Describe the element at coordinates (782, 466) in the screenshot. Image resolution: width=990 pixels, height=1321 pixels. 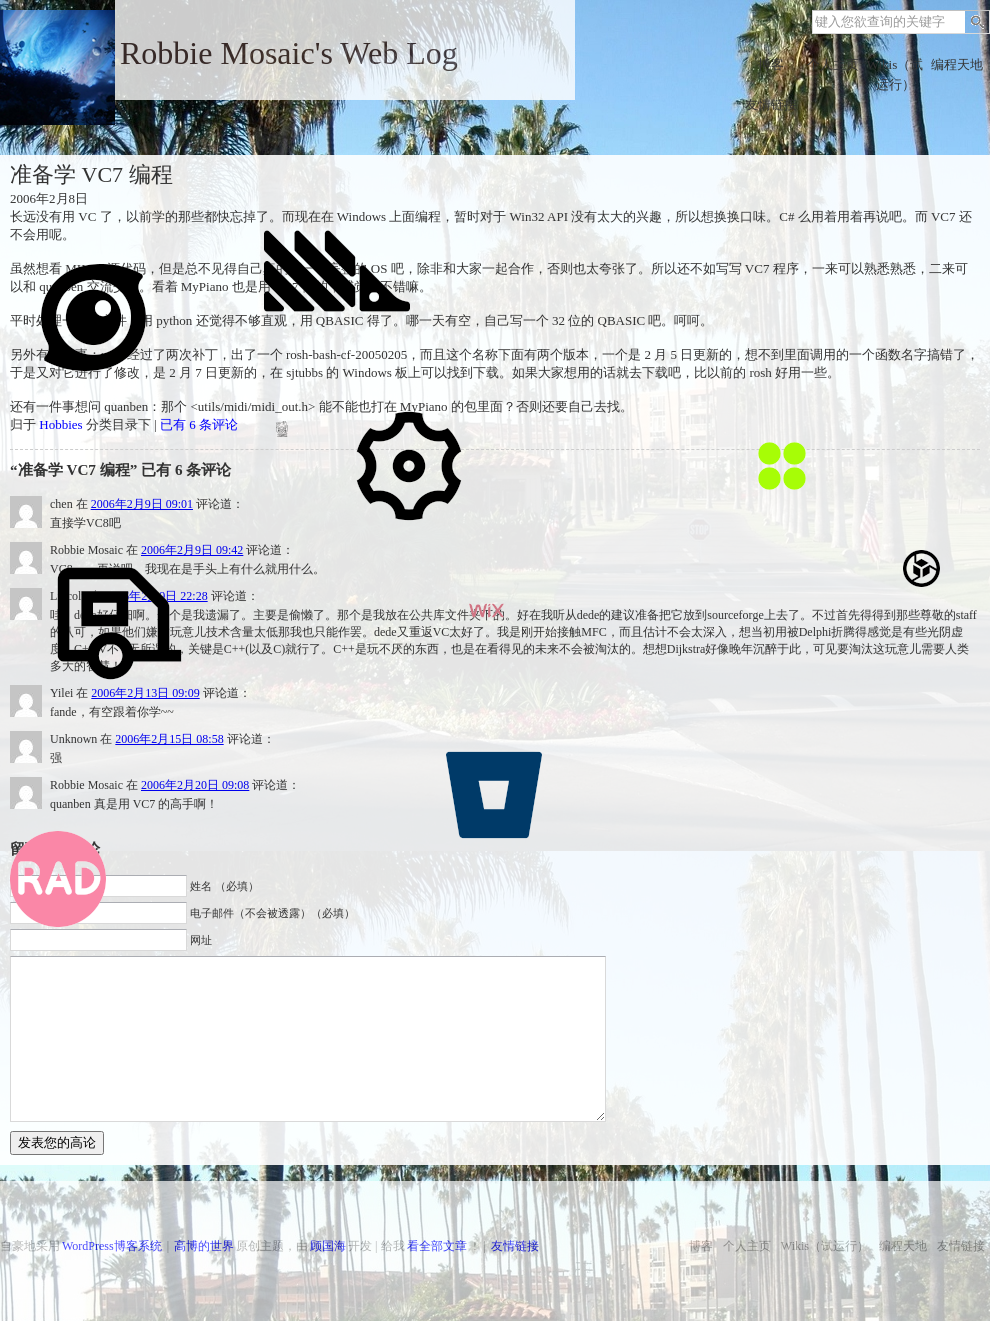
I see `open the app drawer or launcher` at that location.